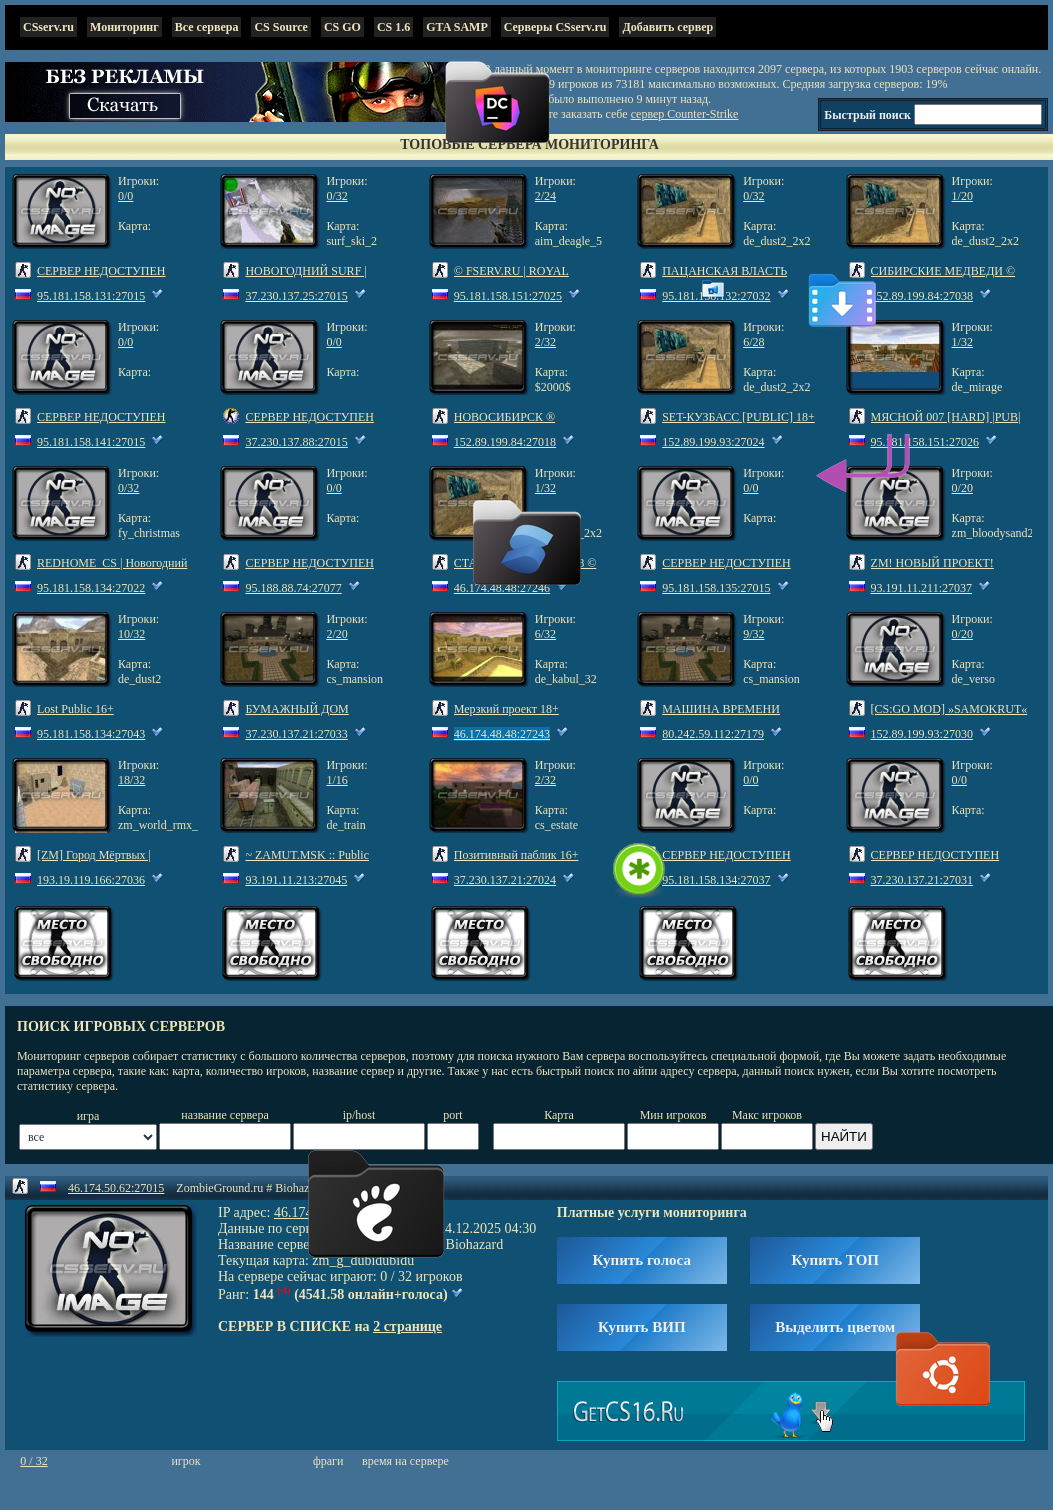  What do you see at coordinates (375, 1207) in the screenshot?
I see `open gnome-related files folder` at bounding box center [375, 1207].